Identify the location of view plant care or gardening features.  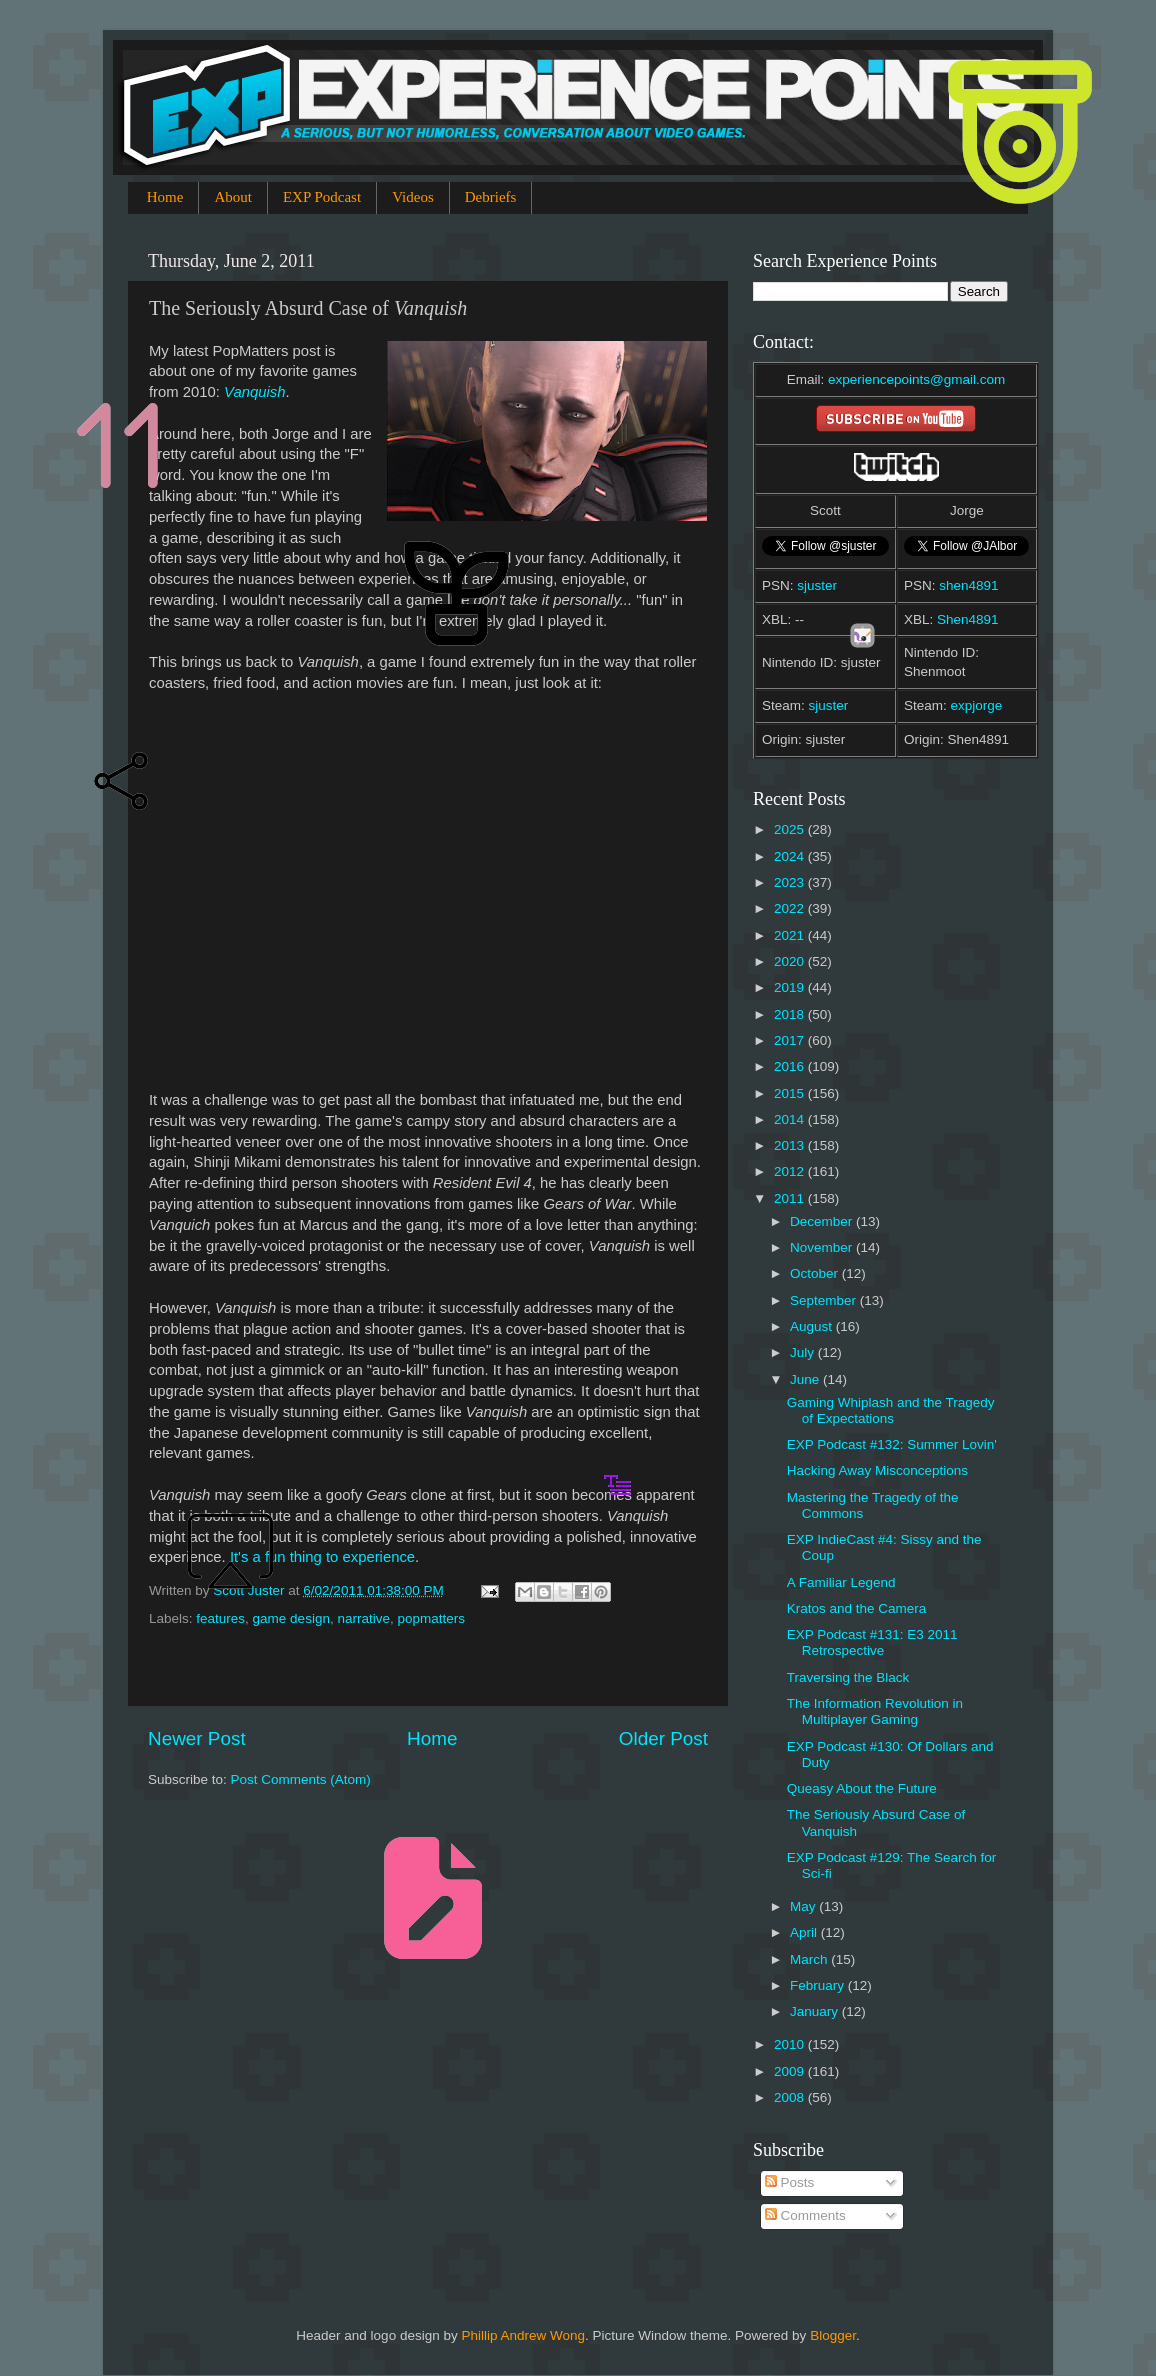
(456, 593).